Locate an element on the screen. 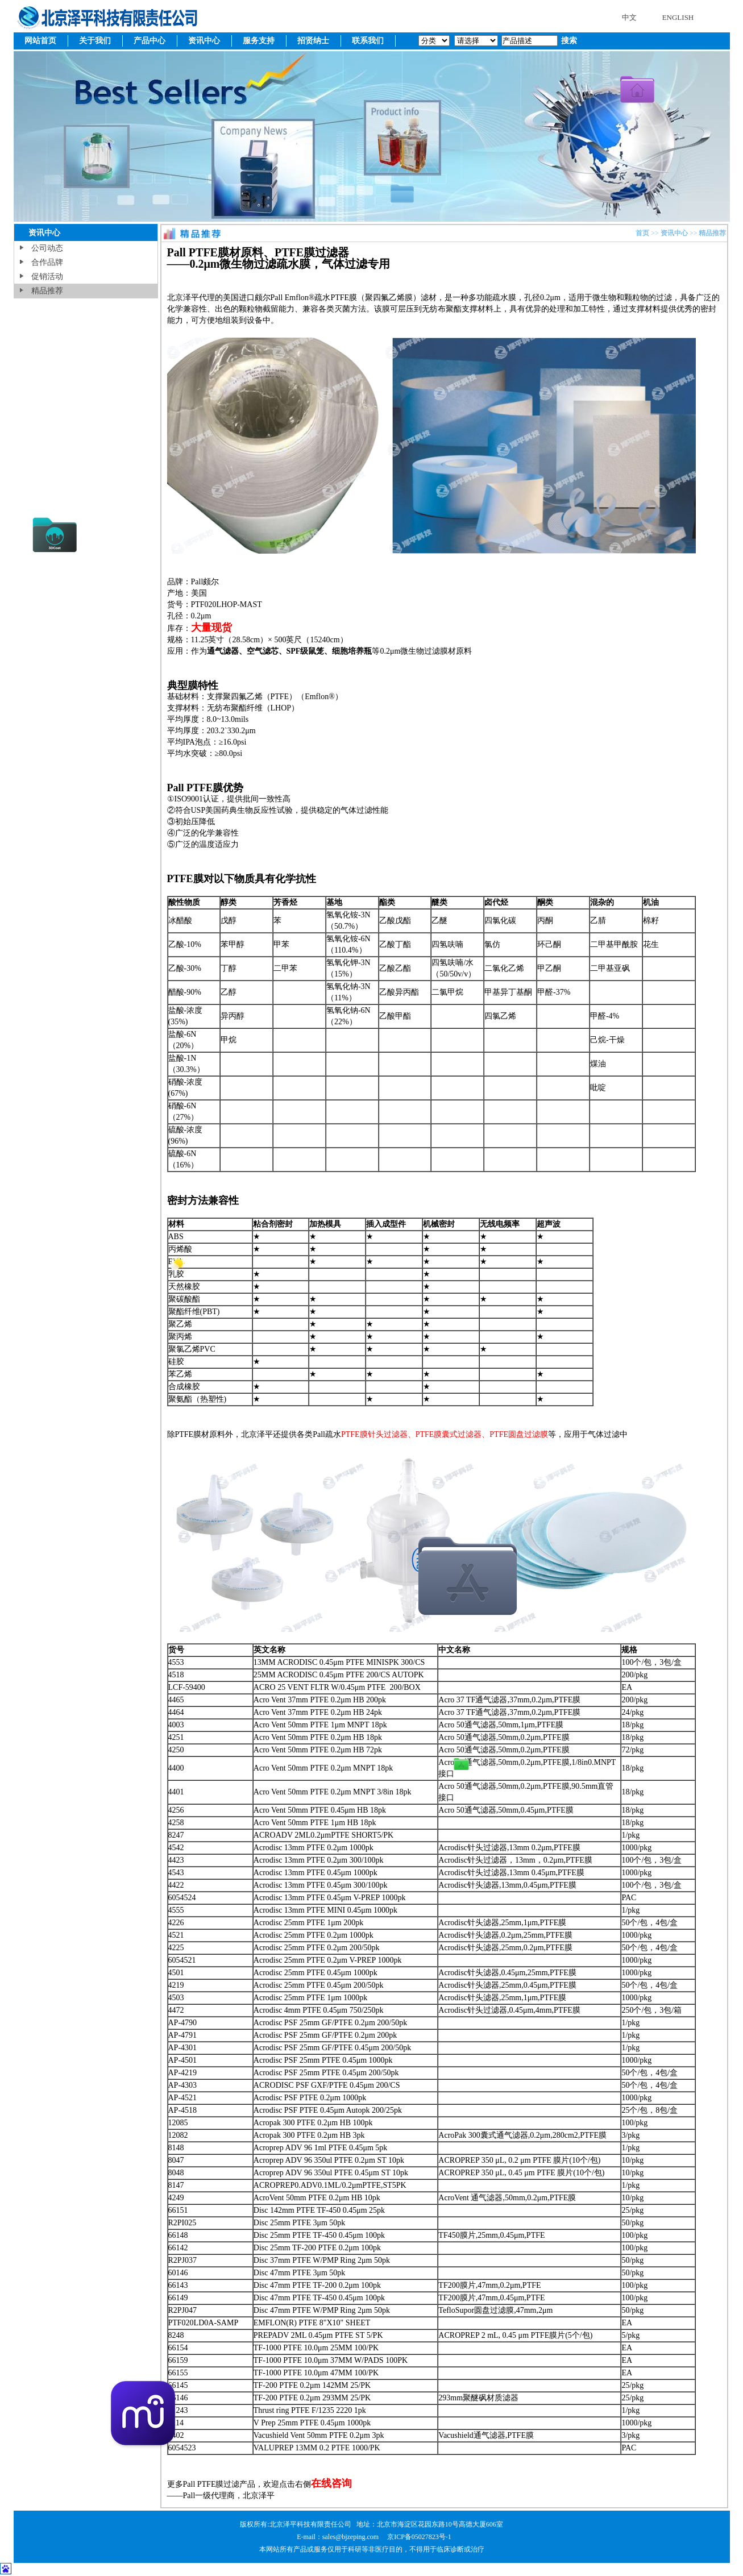 The image size is (743, 2576). open 3D Coat project files folder is located at coordinates (55, 536).